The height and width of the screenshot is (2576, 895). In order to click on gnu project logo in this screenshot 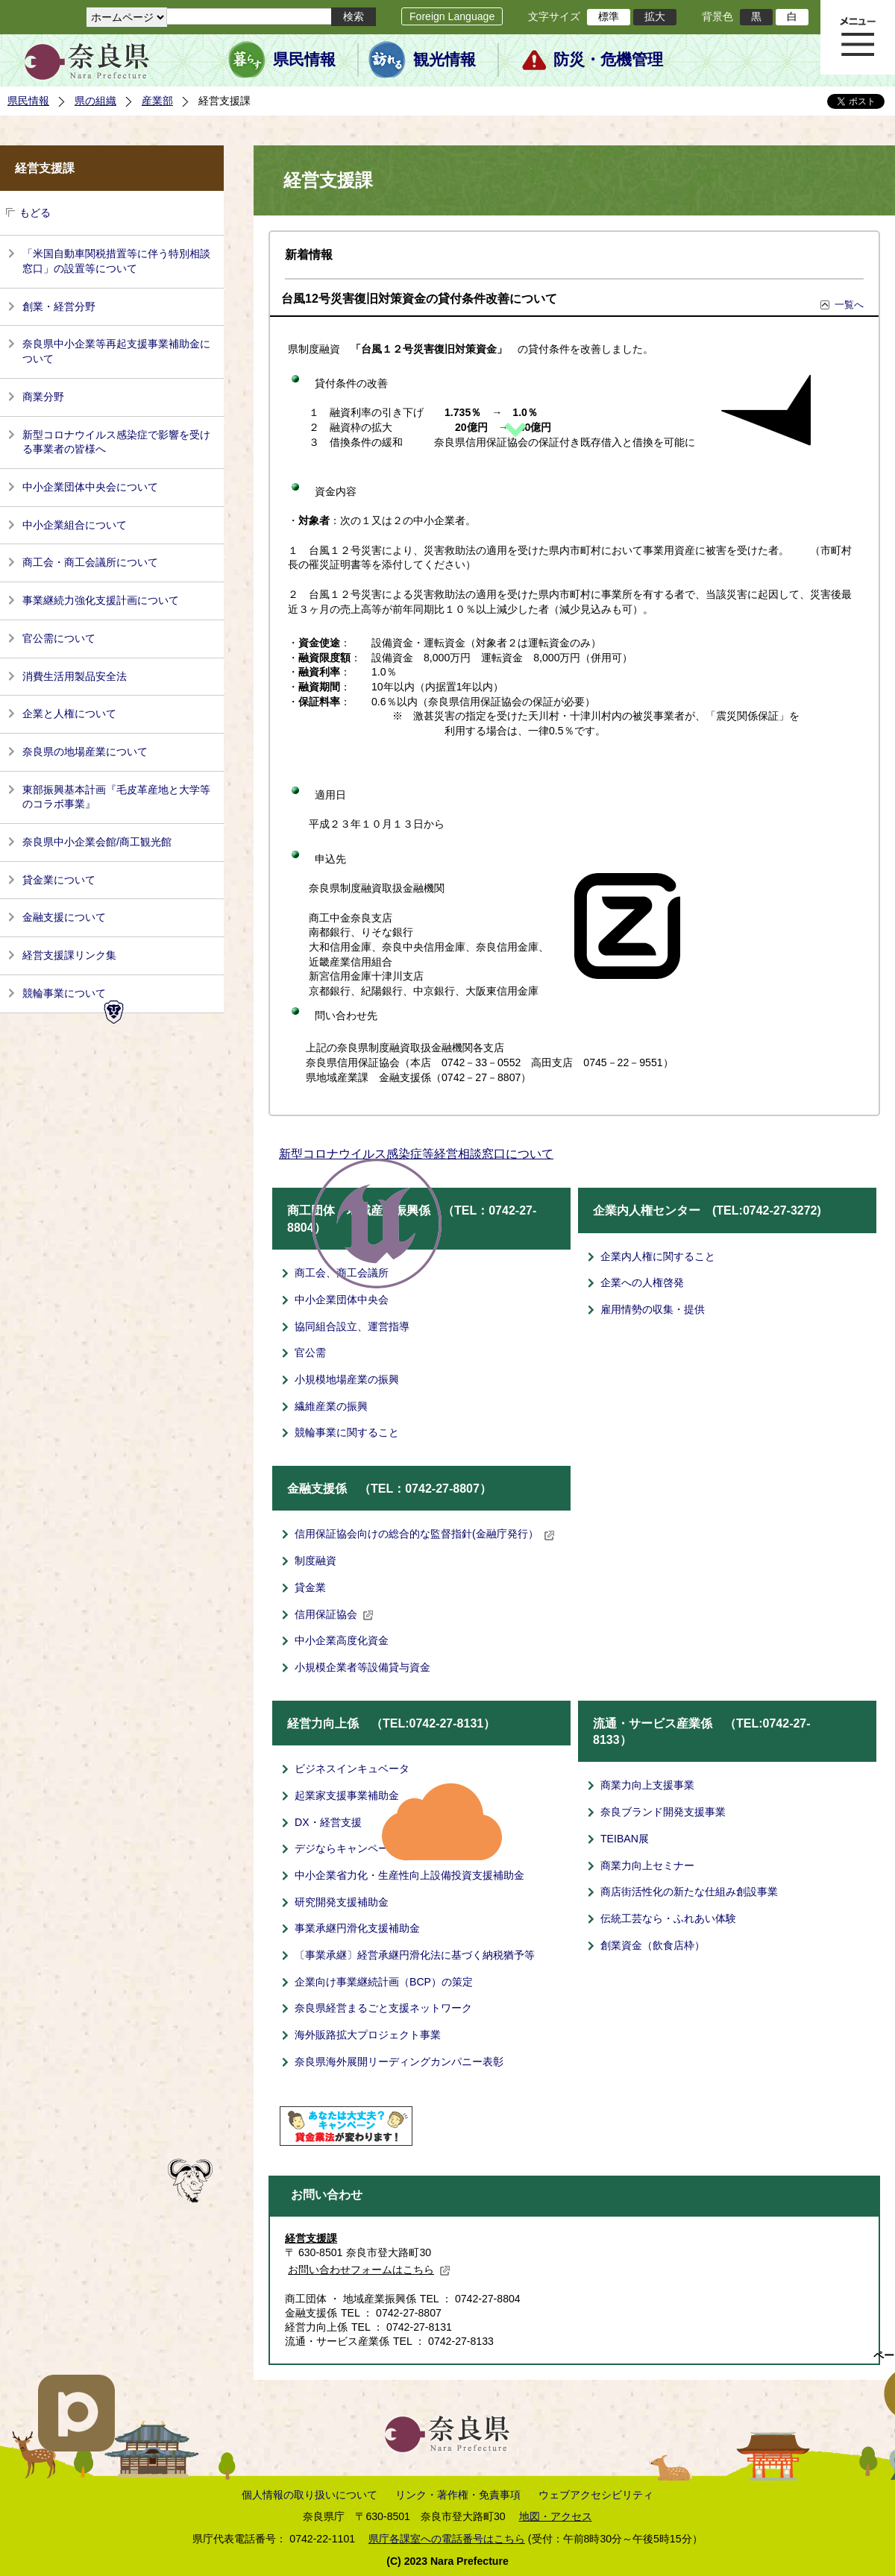, I will do `click(190, 2181)`.